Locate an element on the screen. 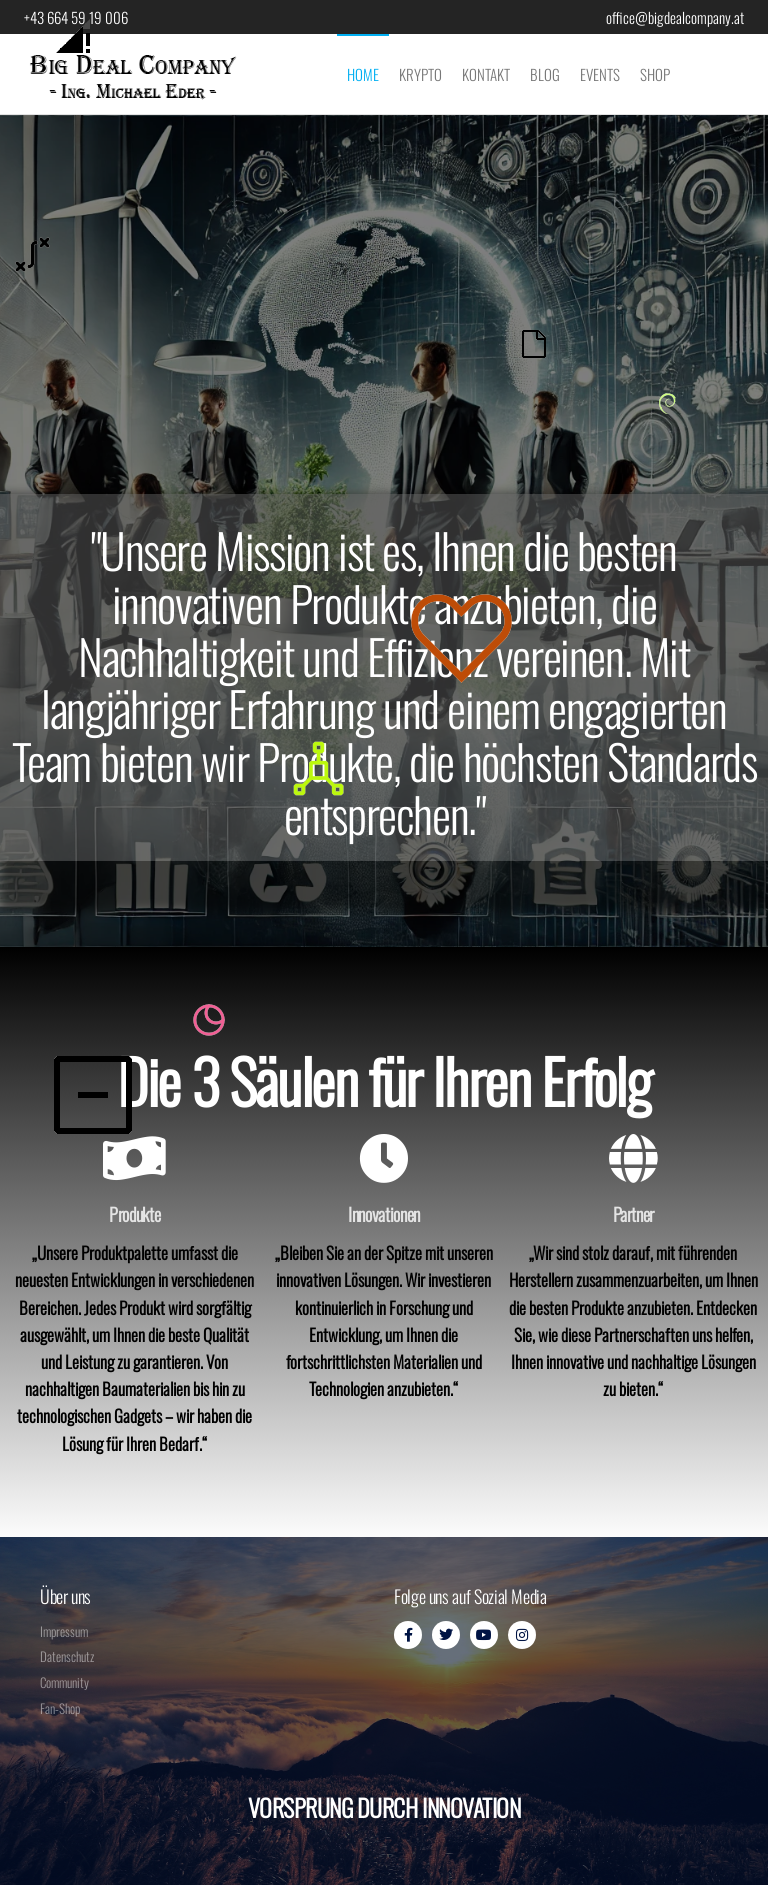 Image resolution: width=768 pixels, height=1885 pixels. toggle dark mode or night theme is located at coordinates (209, 1020).